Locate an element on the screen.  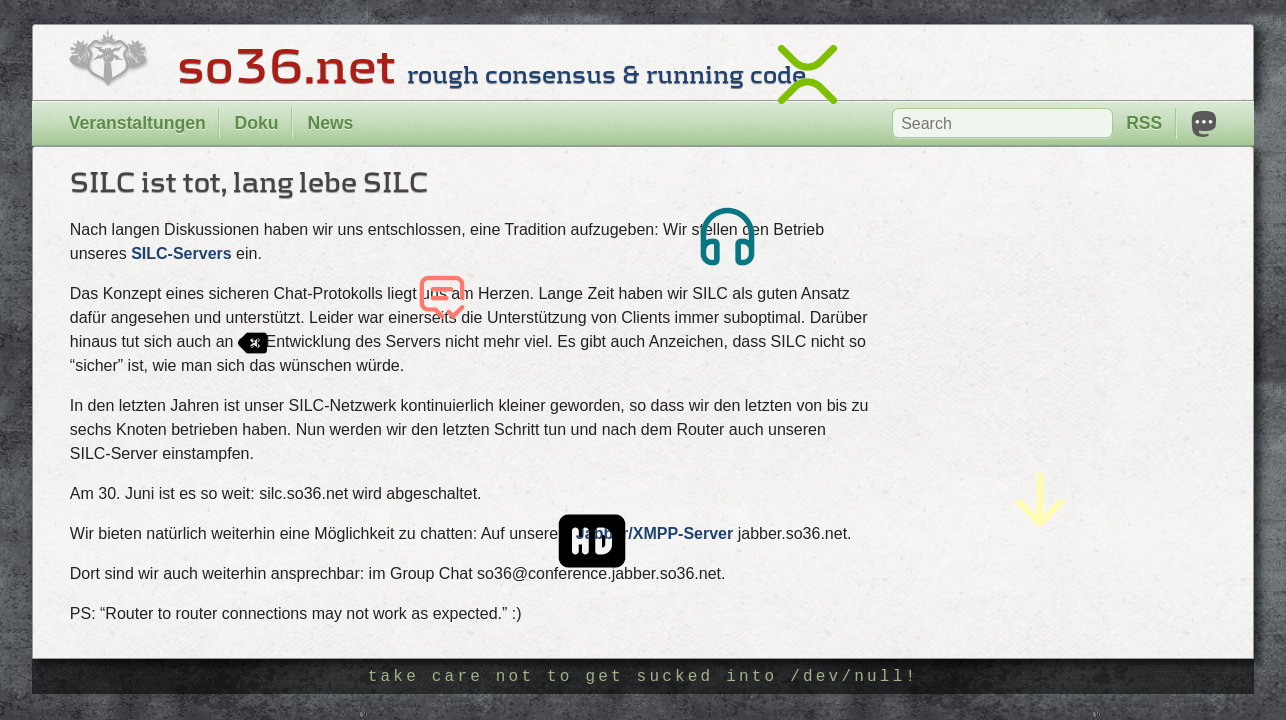
download a file or content is located at coordinates (1040, 499).